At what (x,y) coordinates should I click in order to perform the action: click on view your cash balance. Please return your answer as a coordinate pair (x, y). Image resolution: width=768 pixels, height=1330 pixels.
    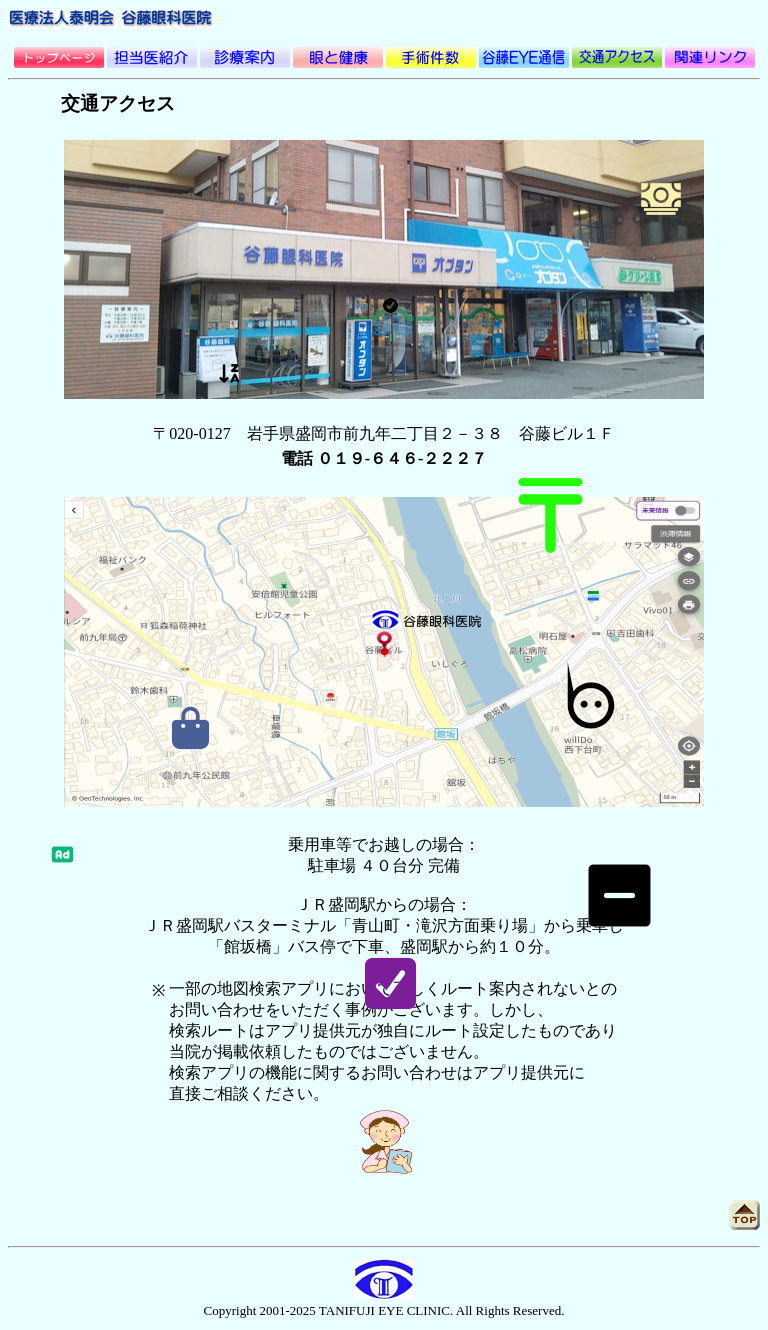
    Looking at the image, I should click on (661, 199).